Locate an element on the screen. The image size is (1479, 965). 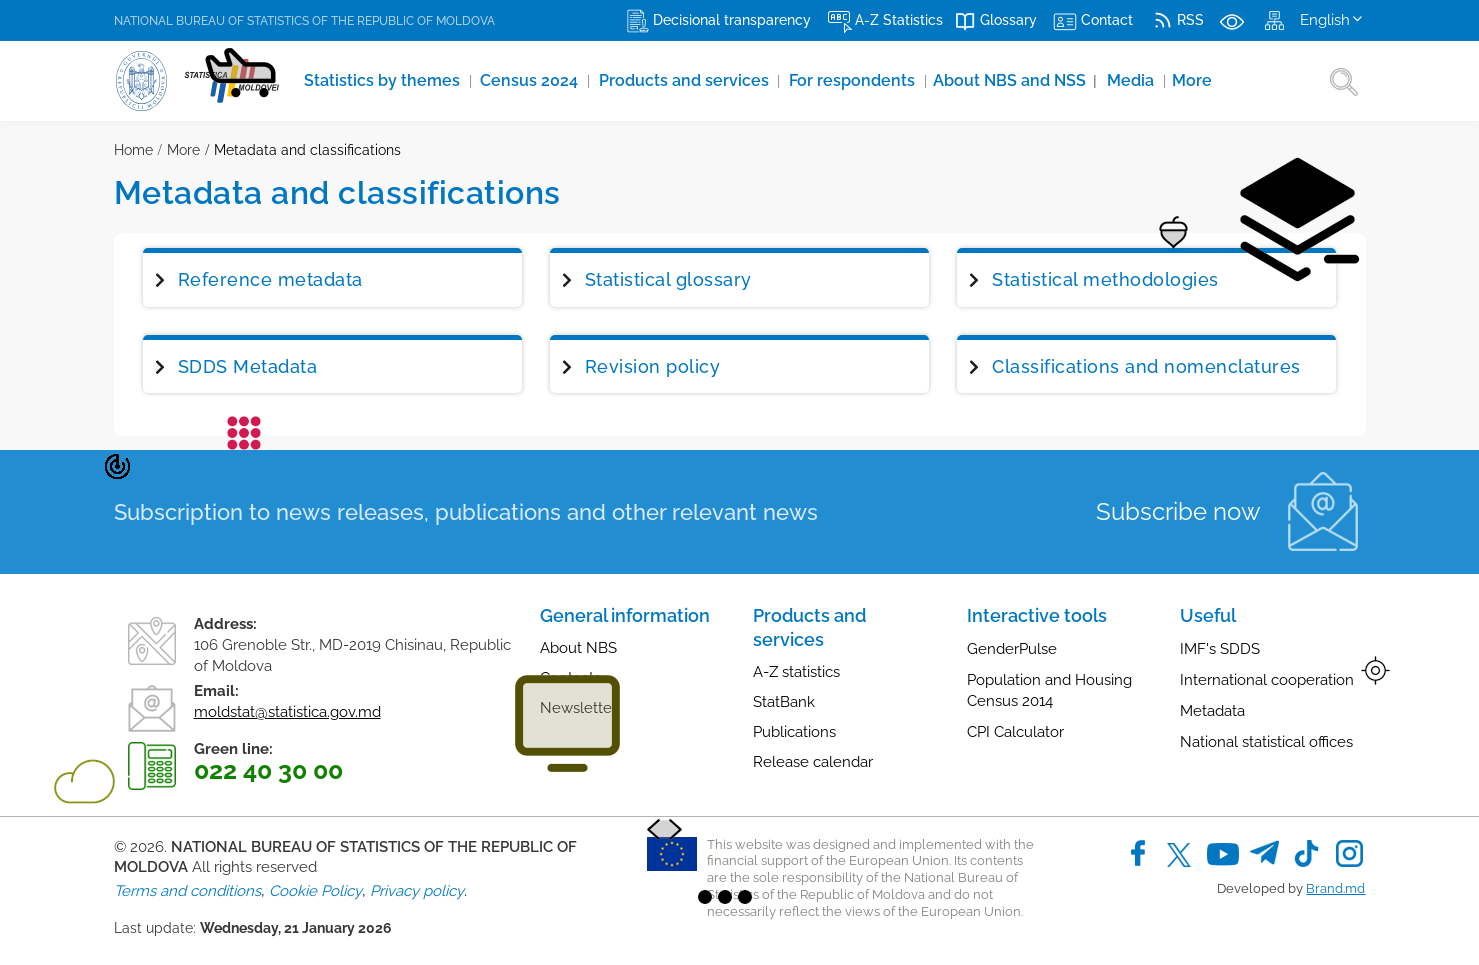
center map on current location is located at coordinates (1375, 670).